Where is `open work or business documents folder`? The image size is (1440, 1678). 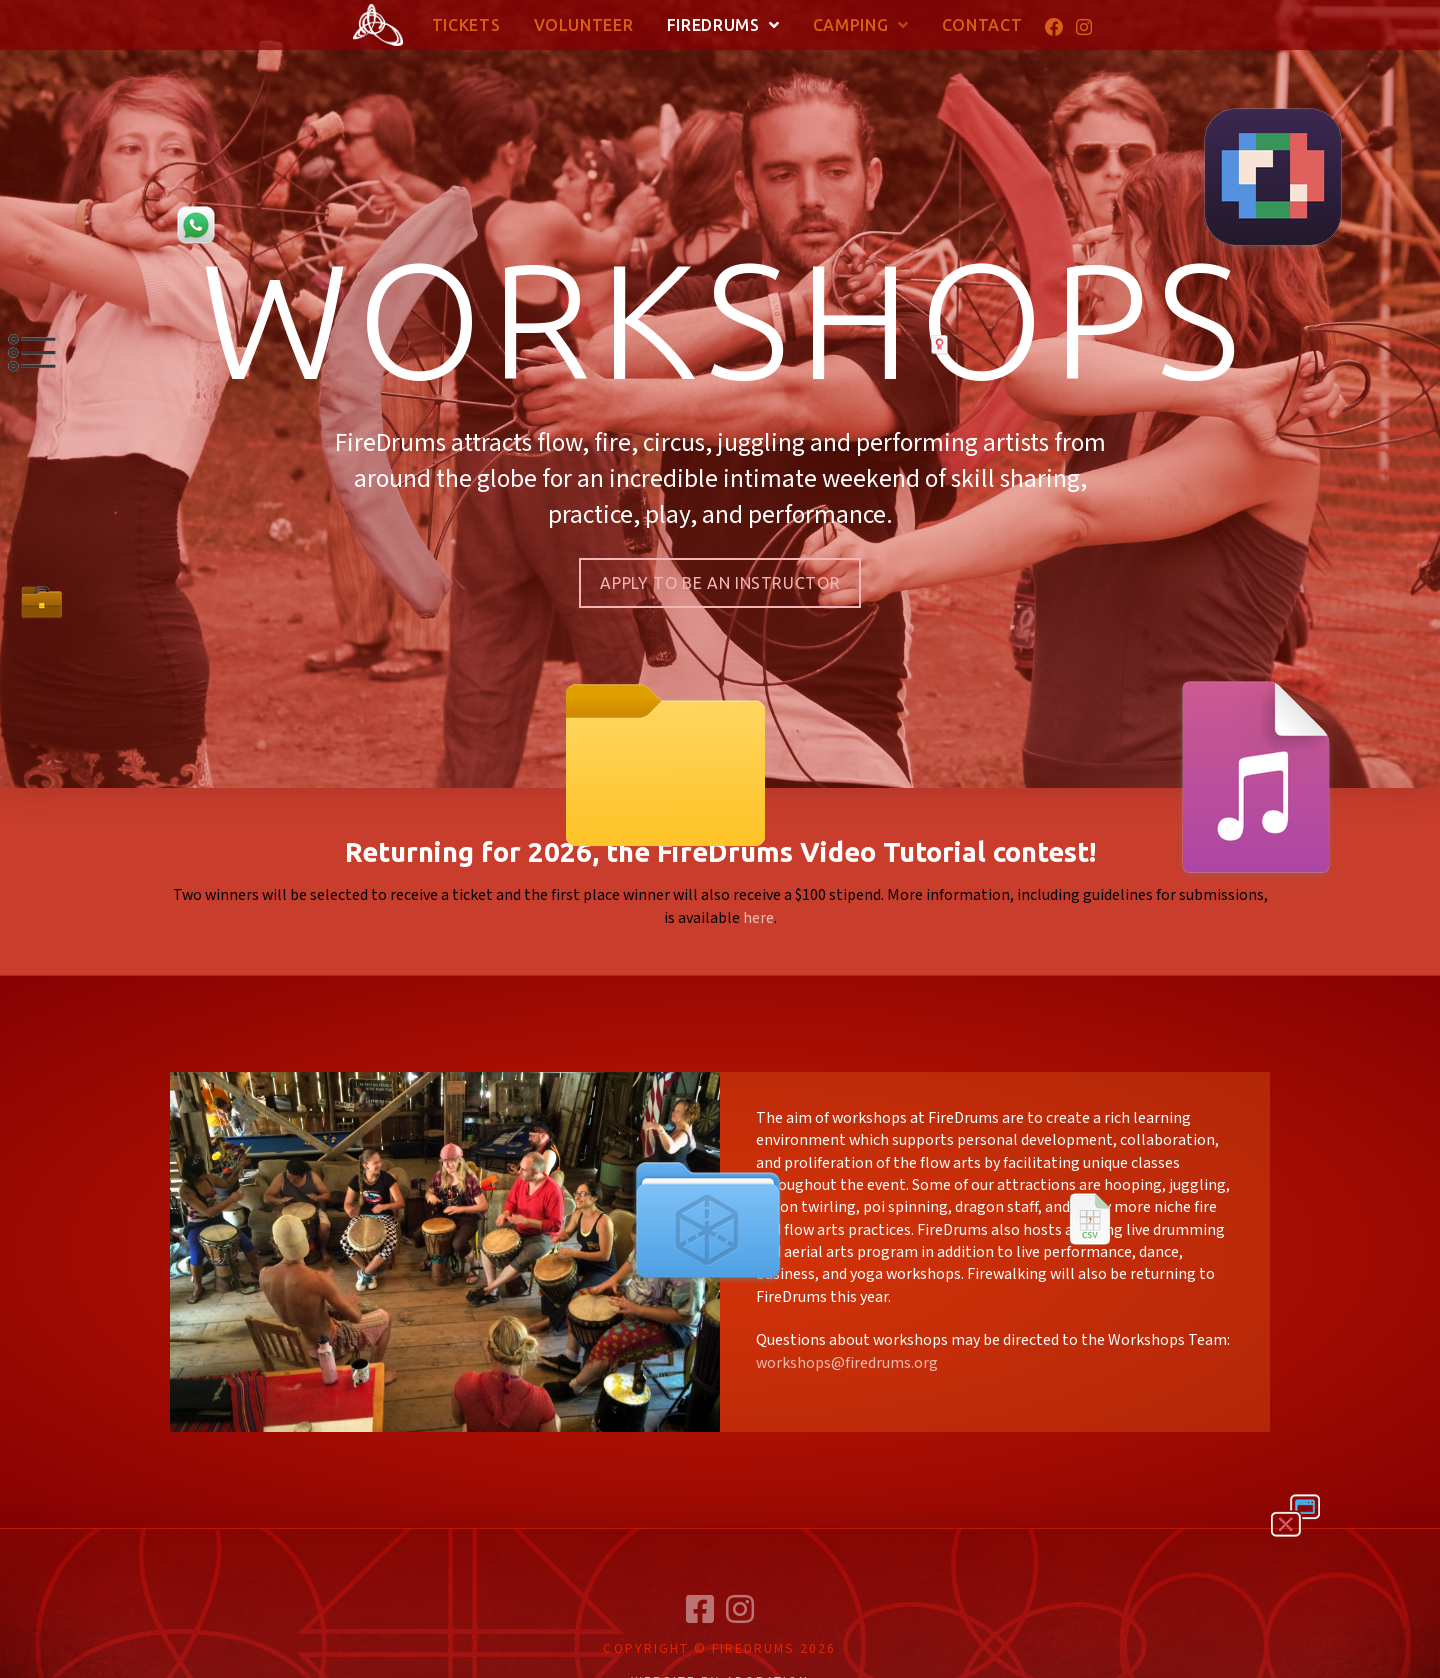
open work or business documents folder is located at coordinates (41, 603).